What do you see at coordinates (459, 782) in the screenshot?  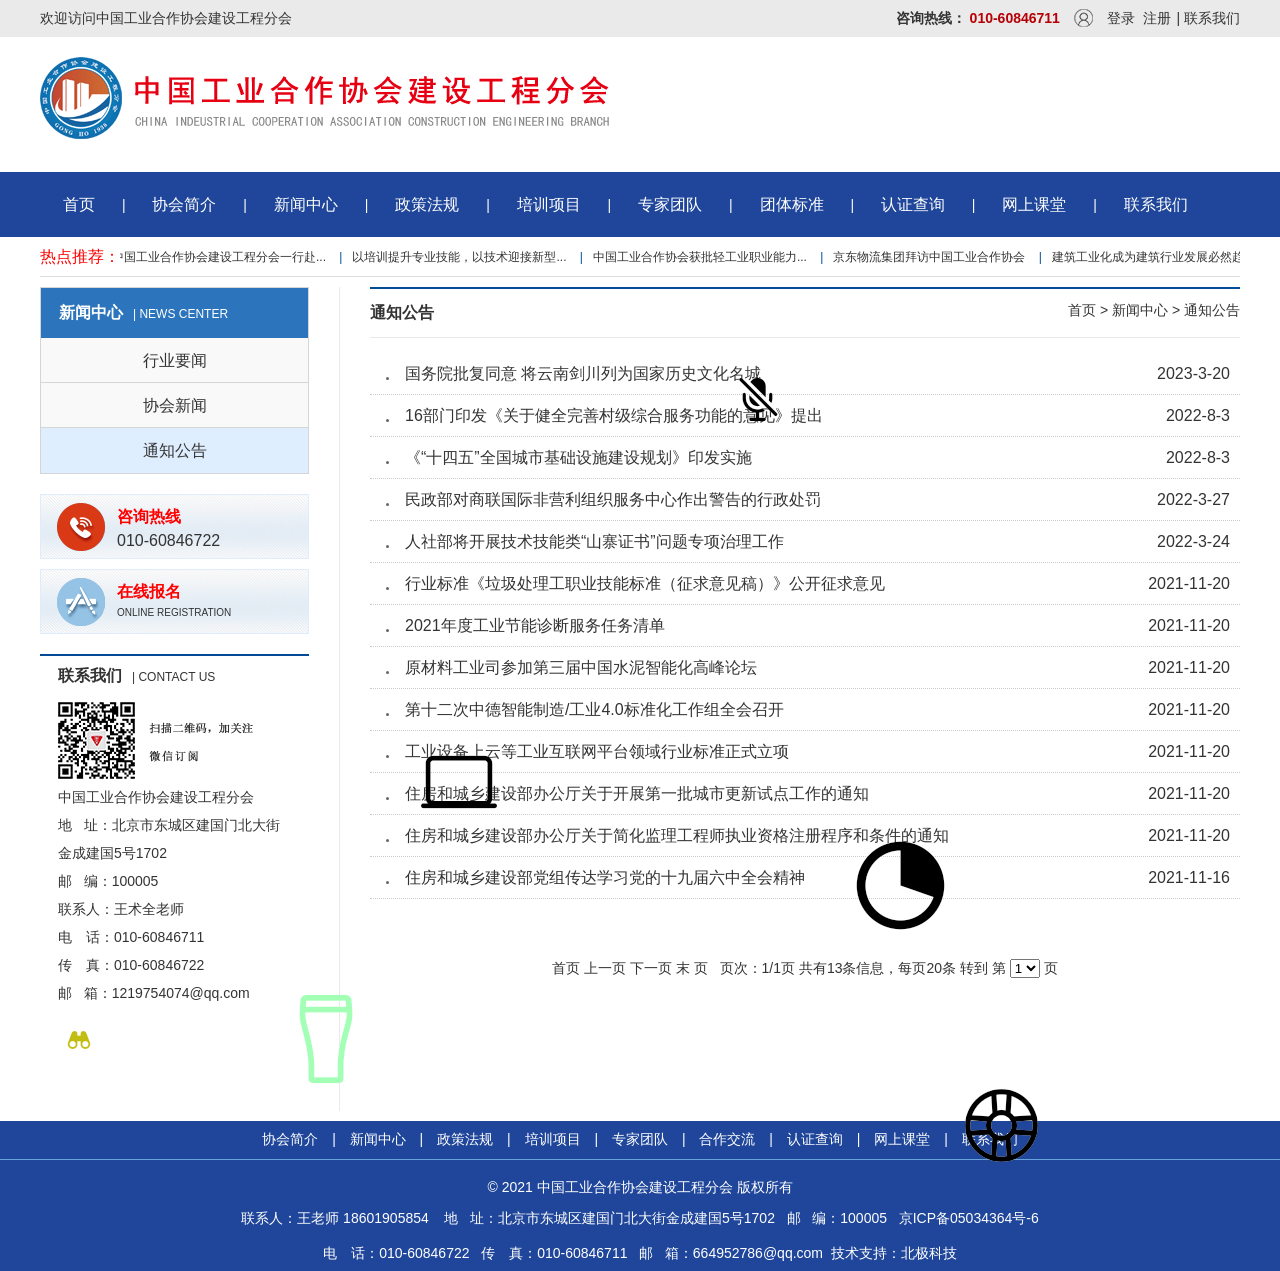 I see `switch to desktop view` at bounding box center [459, 782].